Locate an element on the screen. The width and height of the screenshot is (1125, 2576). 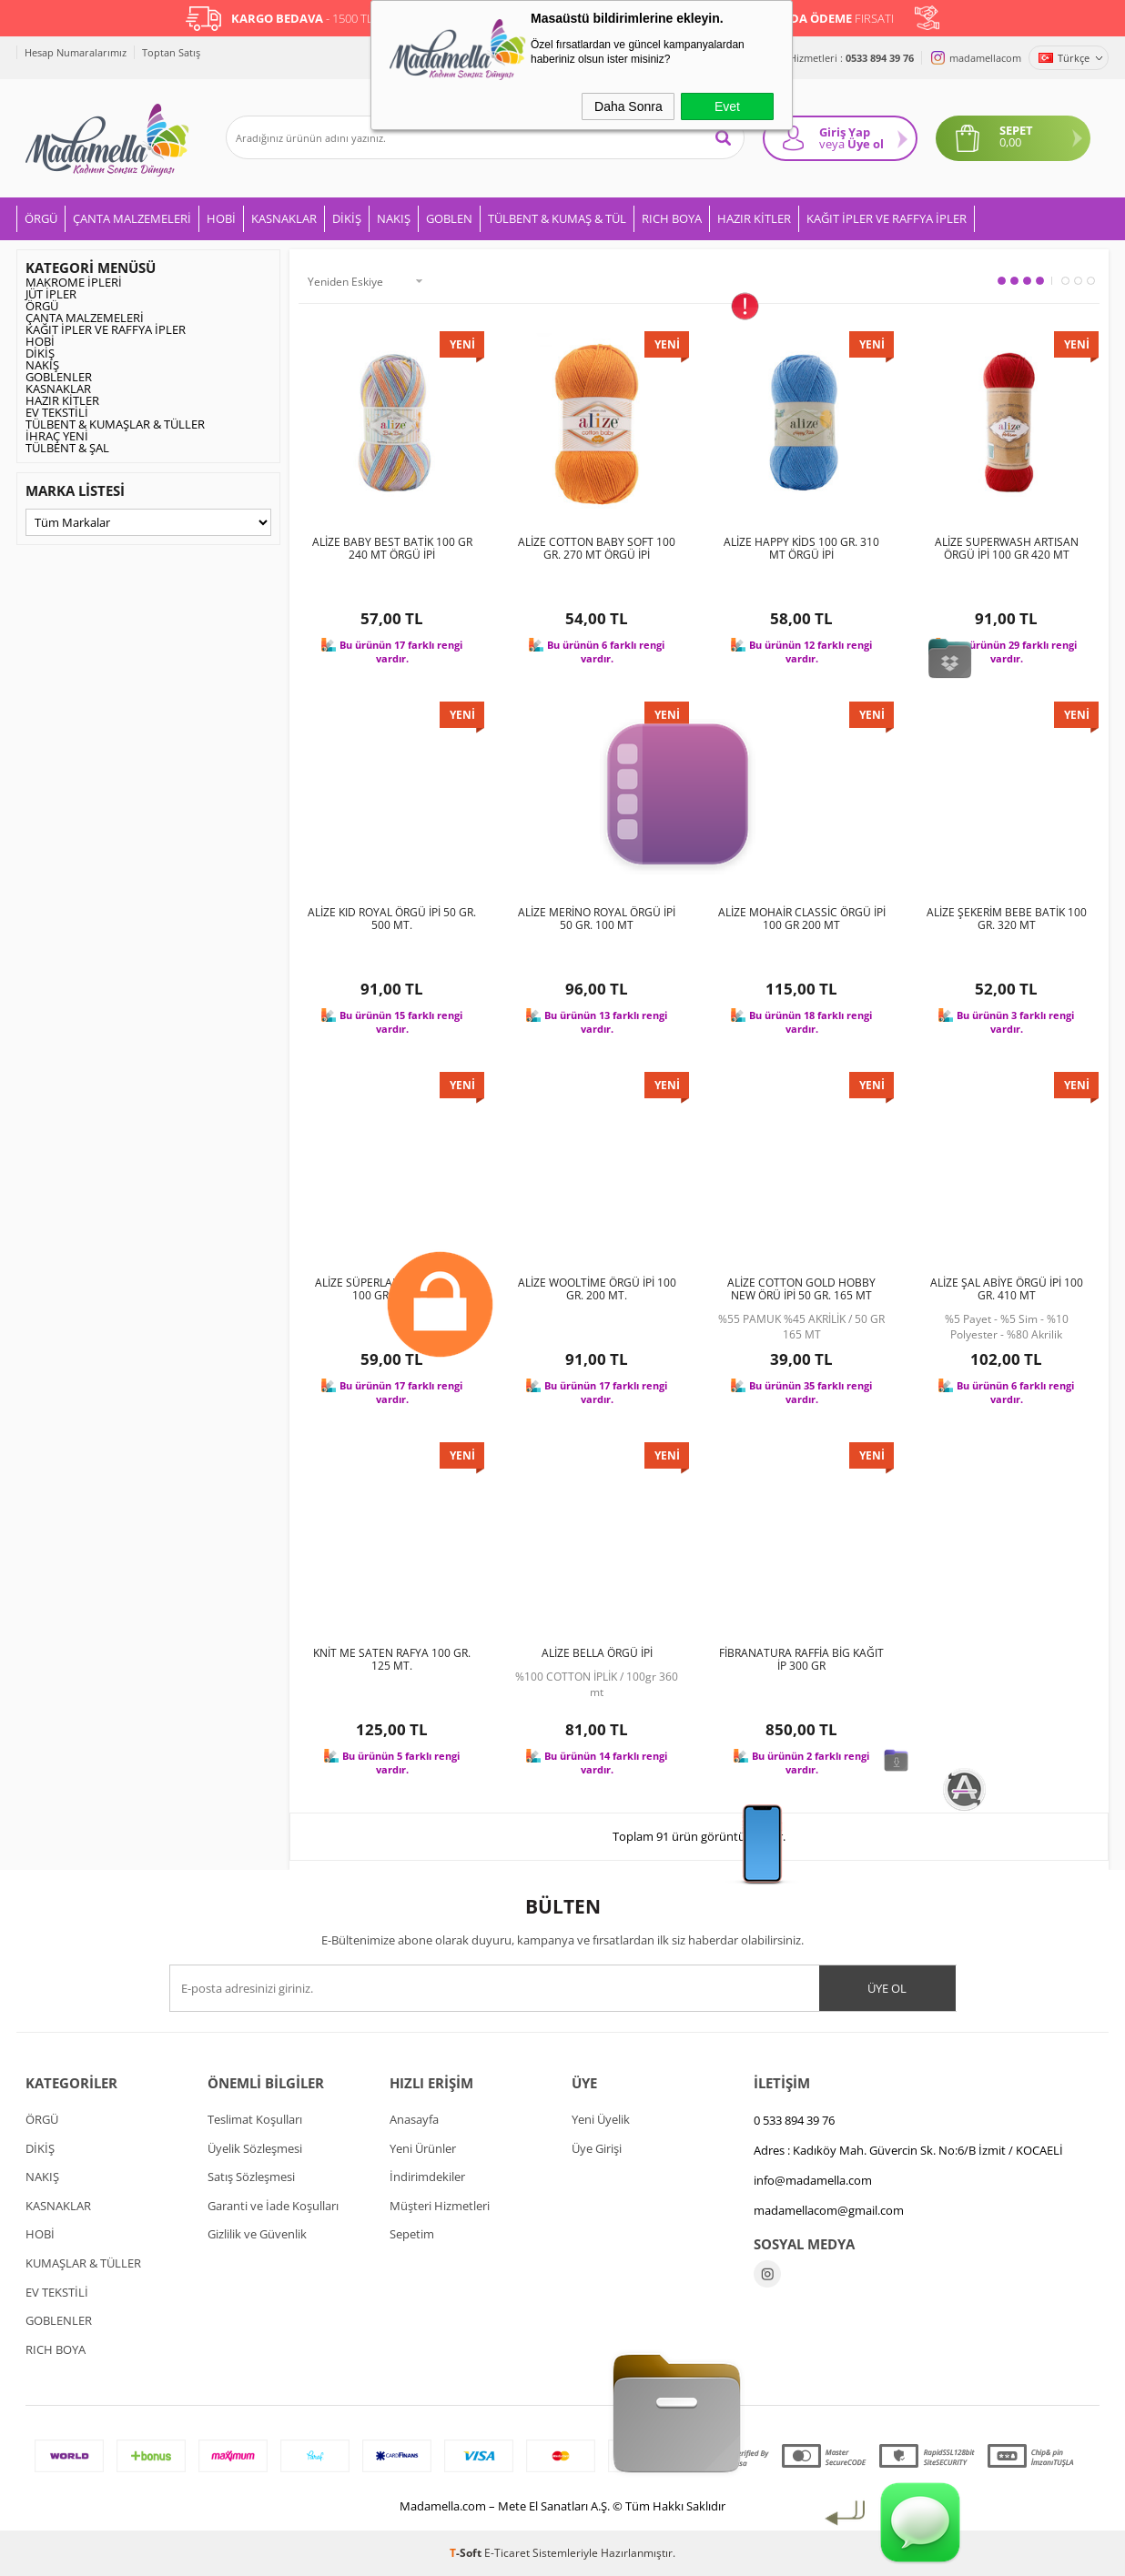
indicates a warning or caution state is located at coordinates (745, 306).